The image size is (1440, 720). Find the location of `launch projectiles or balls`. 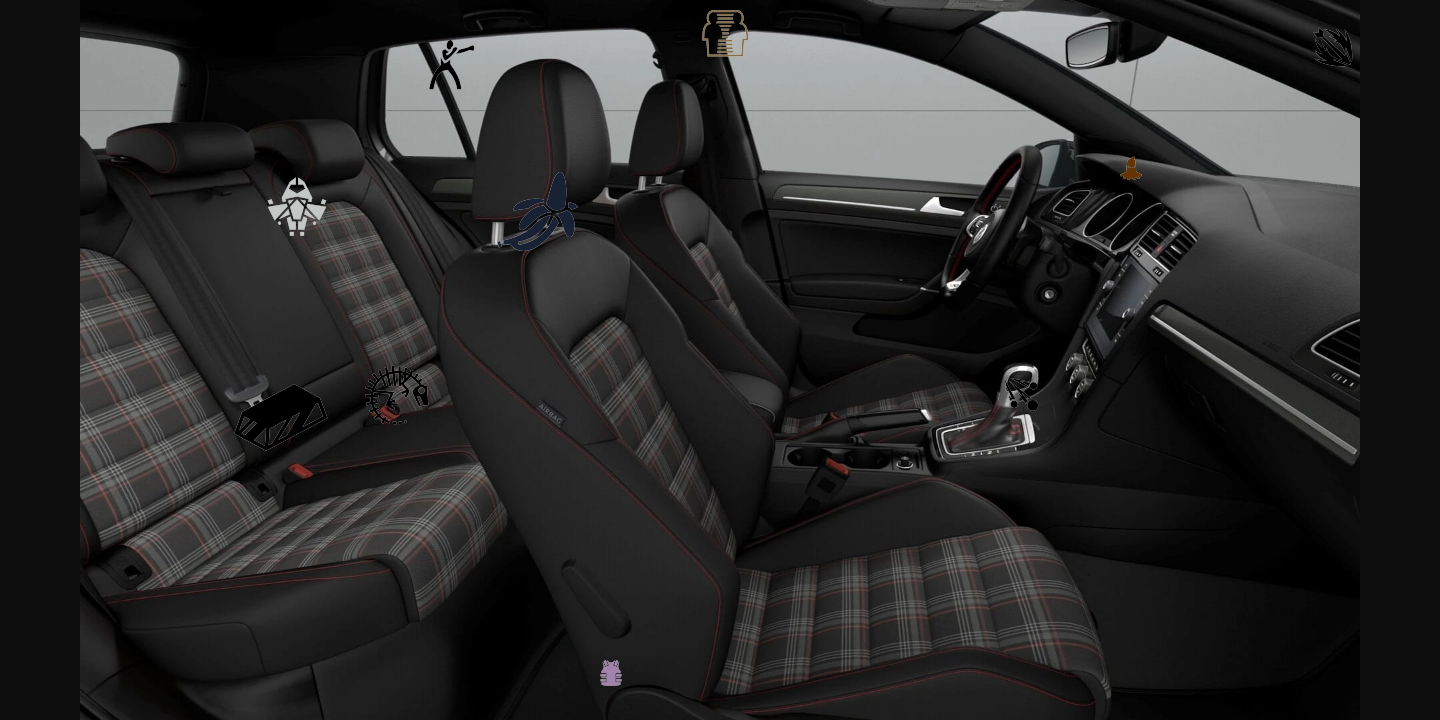

launch projectiles or balls is located at coordinates (1021, 393).